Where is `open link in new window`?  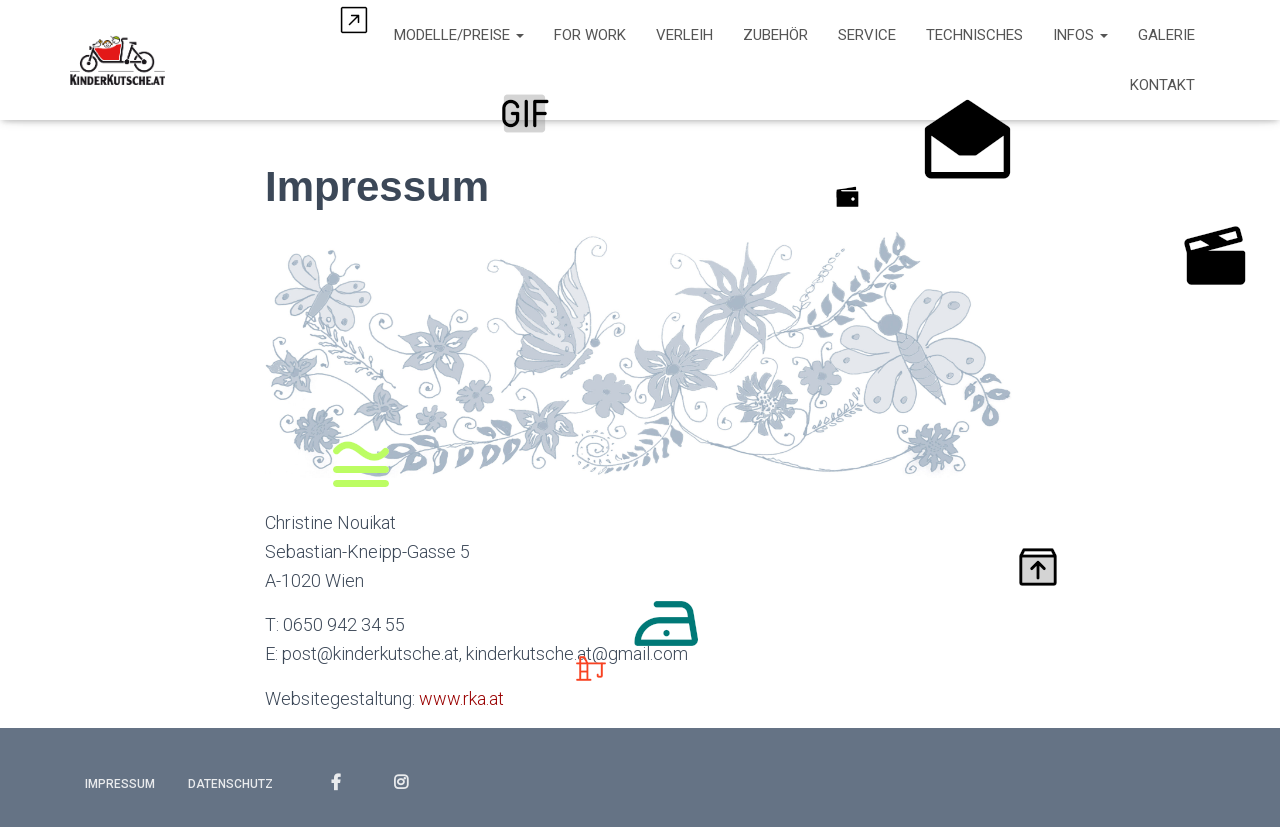 open link in new window is located at coordinates (354, 20).